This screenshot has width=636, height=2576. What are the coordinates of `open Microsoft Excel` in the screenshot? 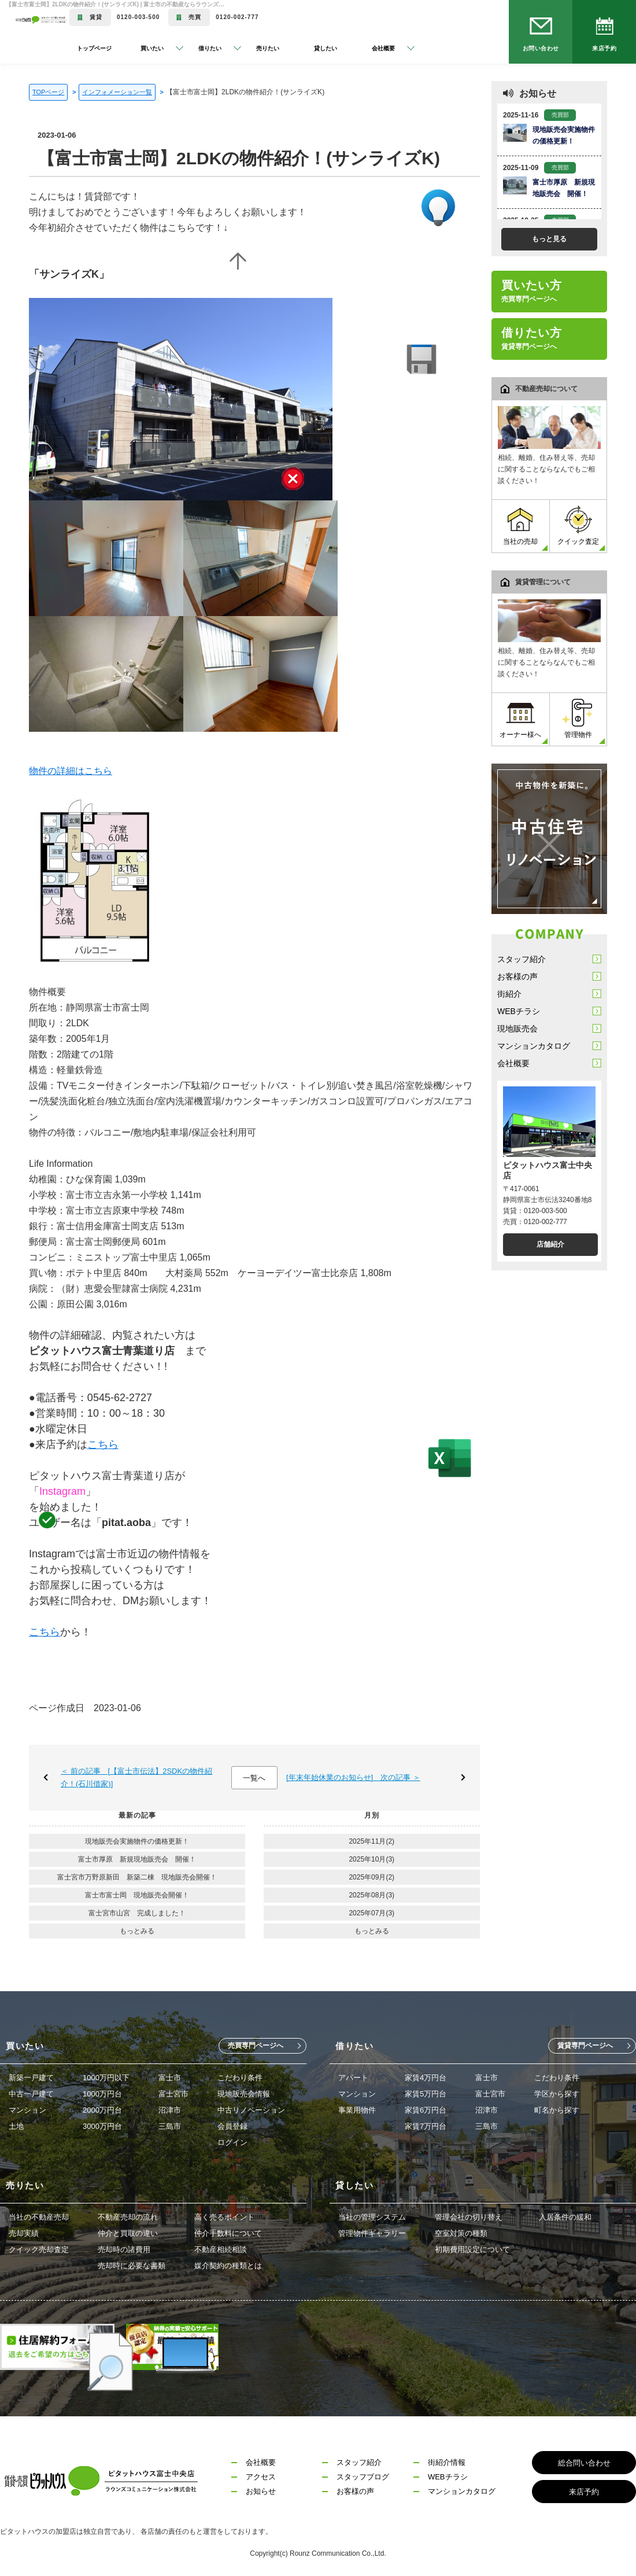 It's located at (450, 1458).